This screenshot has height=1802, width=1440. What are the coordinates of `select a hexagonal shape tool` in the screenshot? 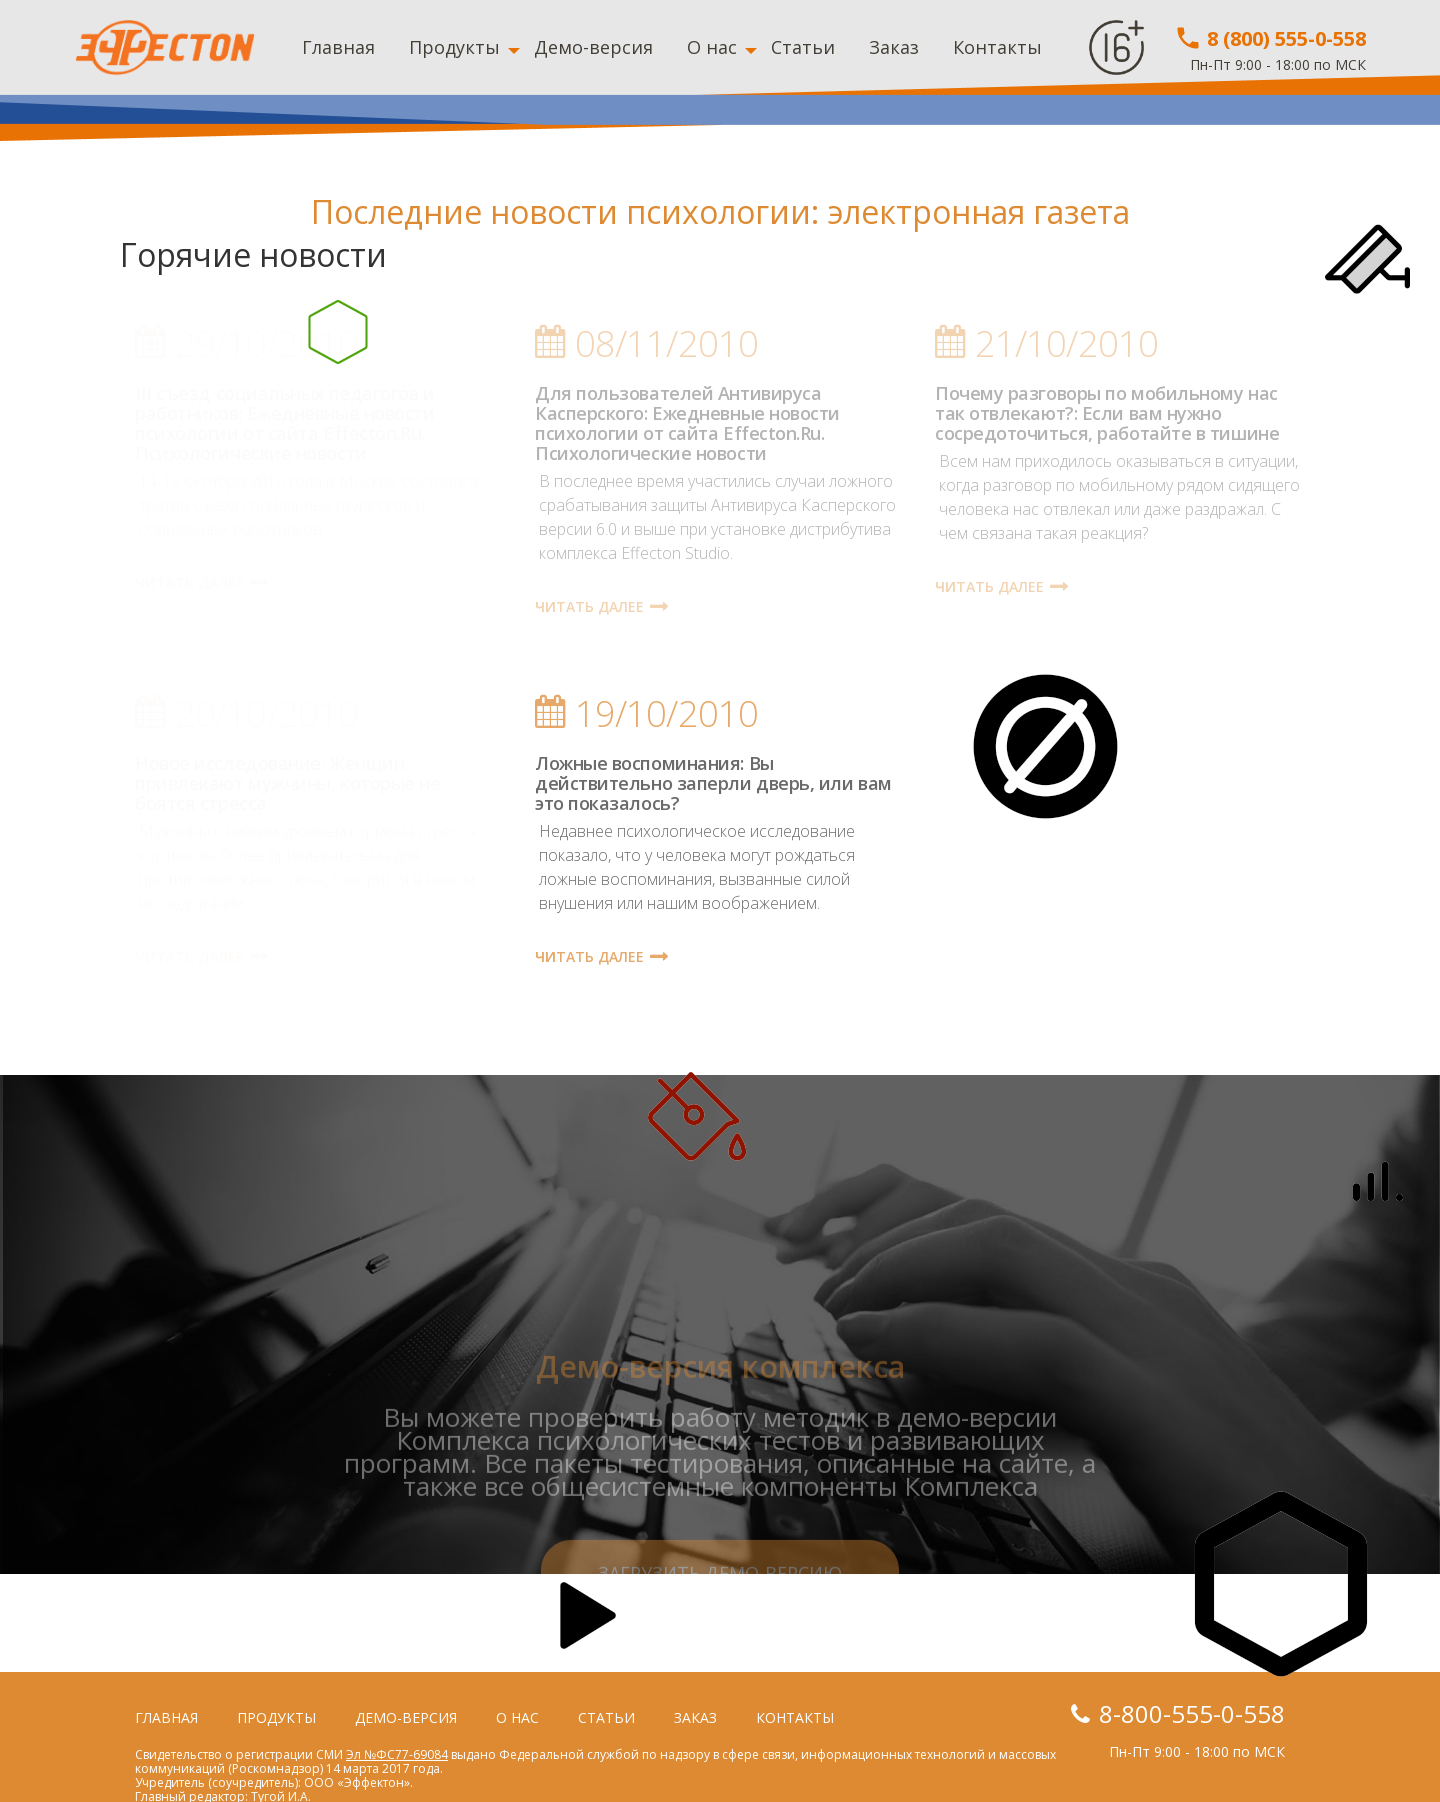 It's located at (1281, 1584).